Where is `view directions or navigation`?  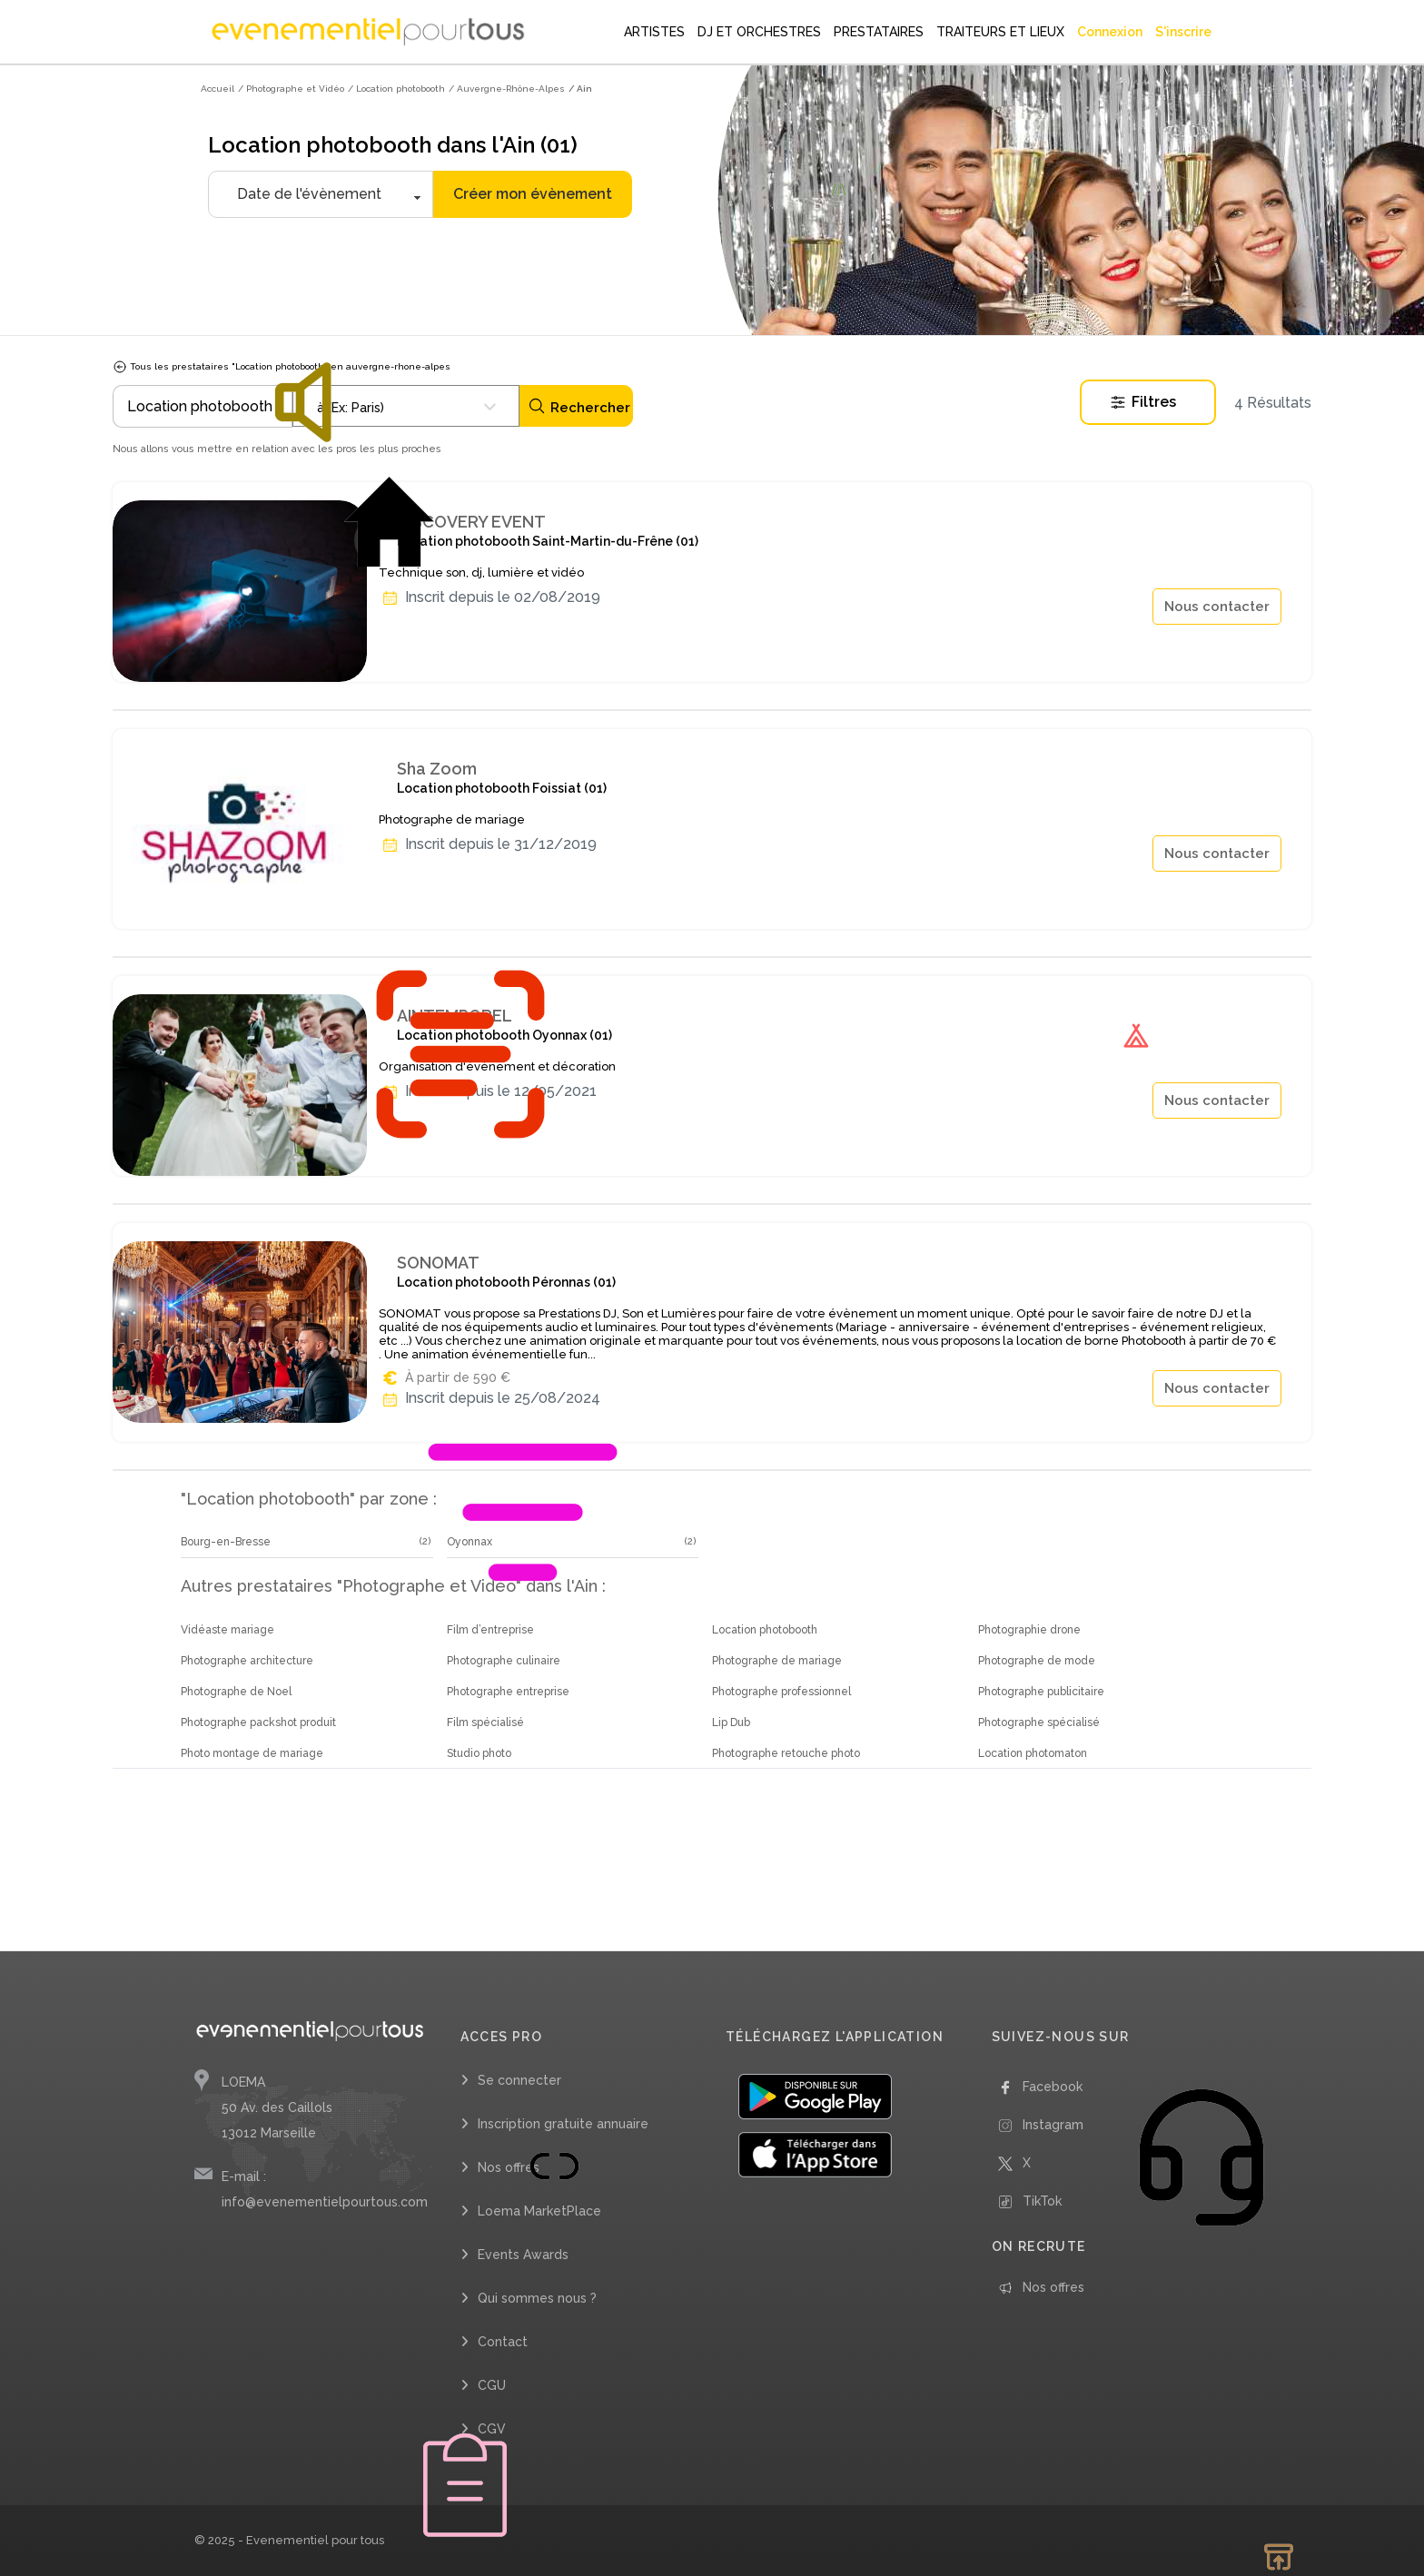 view directions or navigation is located at coordinates (838, 189).